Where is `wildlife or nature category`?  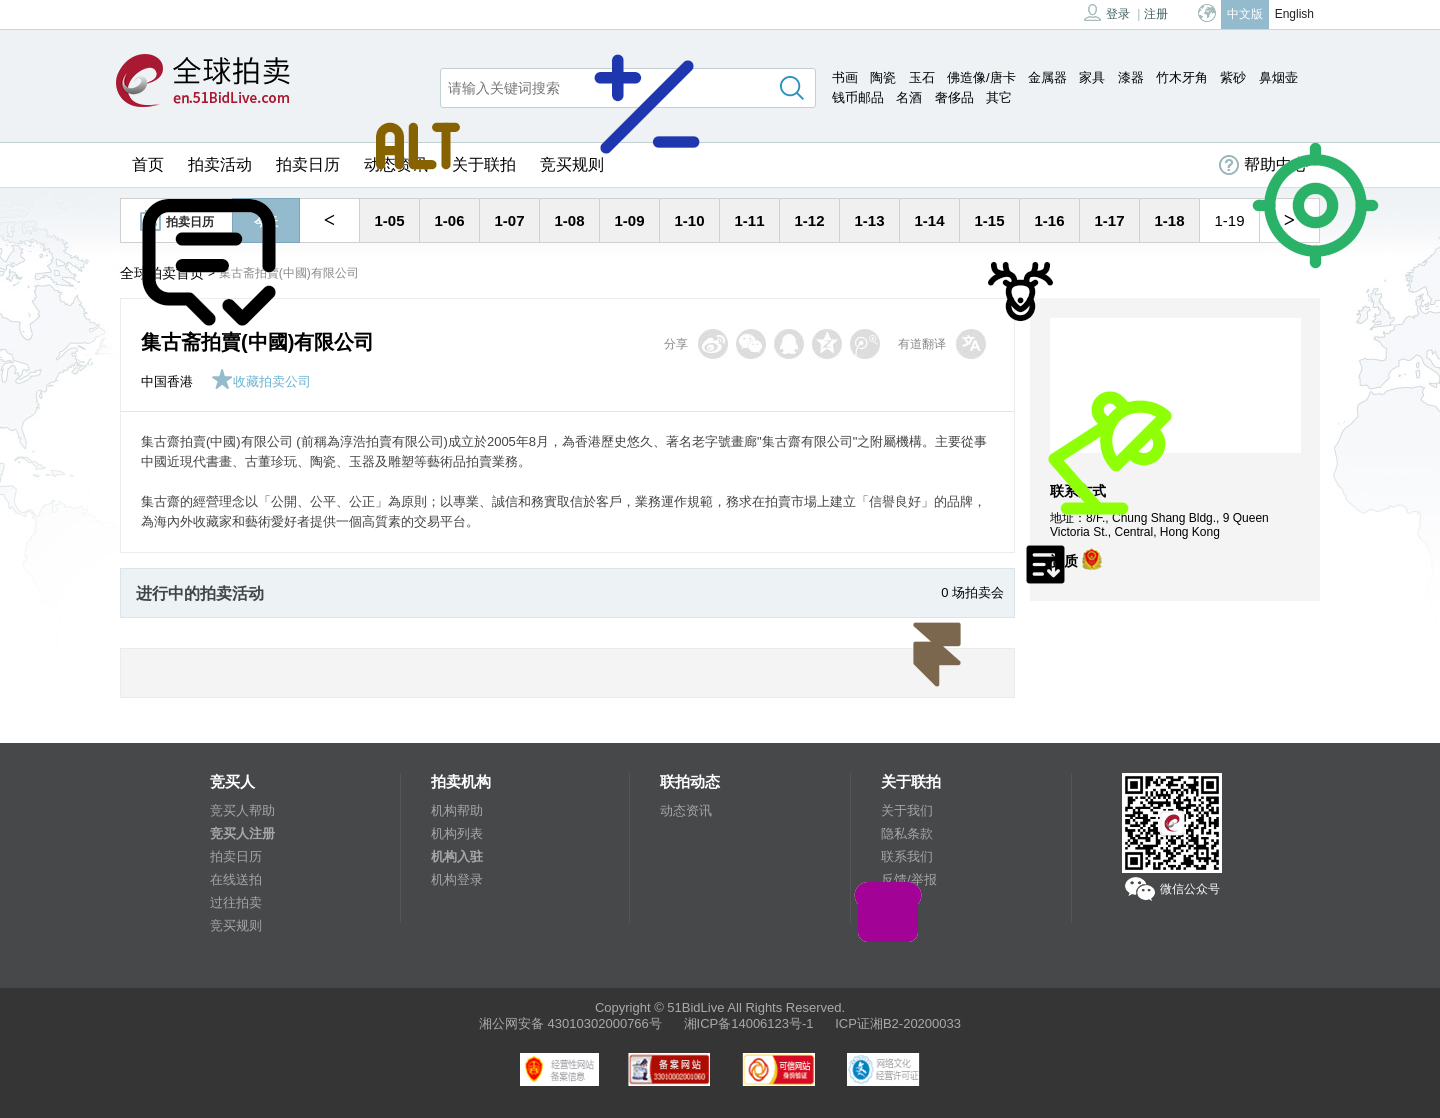 wildlife or nature category is located at coordinates (1020, 291).